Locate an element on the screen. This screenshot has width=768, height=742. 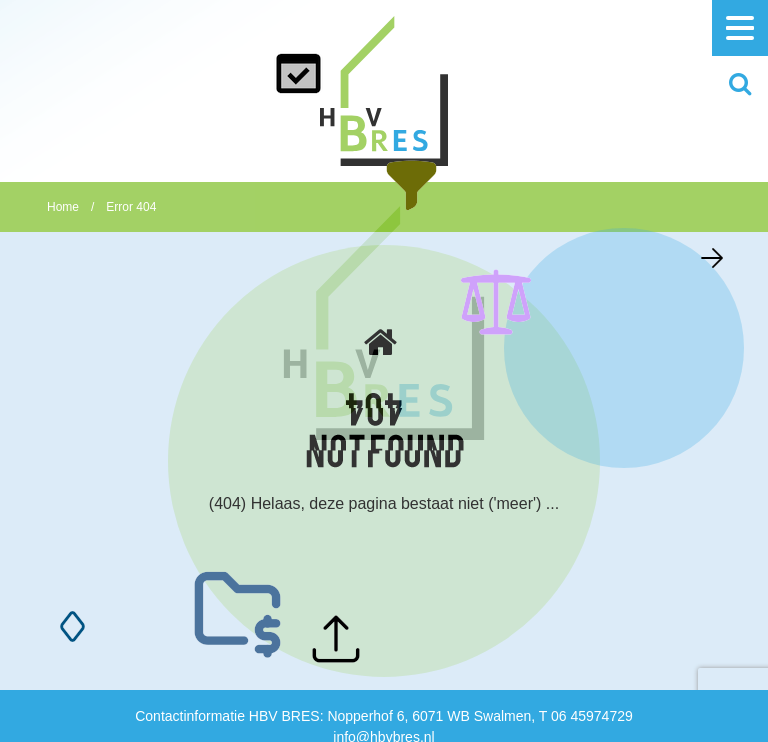
upload a file or document is located at coordinates (336, 639).